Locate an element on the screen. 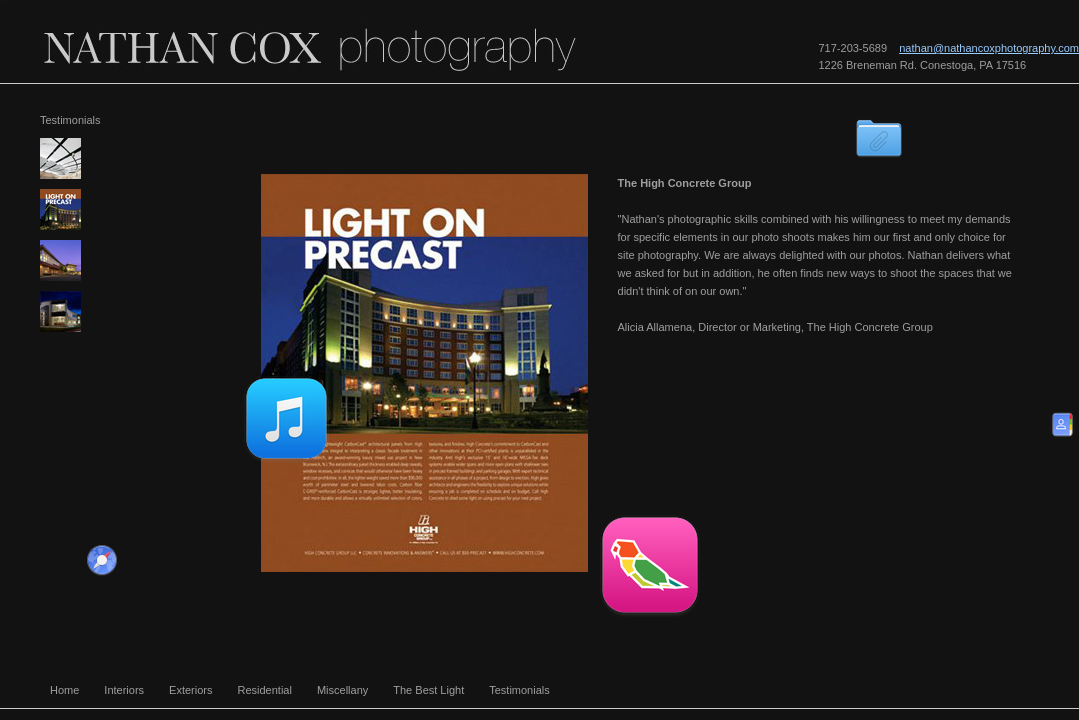 The width and height of the screenshot is (1079, 720). open folder containing email attachments is located at coordinates (879, 138).